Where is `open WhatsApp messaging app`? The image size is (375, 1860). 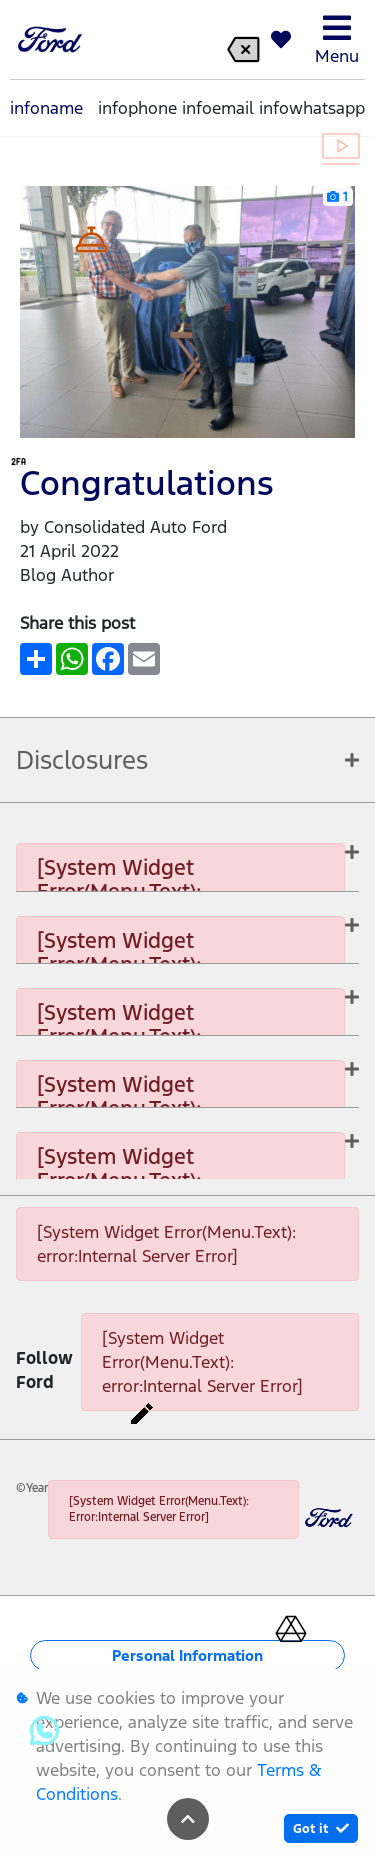
open WhatsApp messaging app is located at coordinates (44, 1730).